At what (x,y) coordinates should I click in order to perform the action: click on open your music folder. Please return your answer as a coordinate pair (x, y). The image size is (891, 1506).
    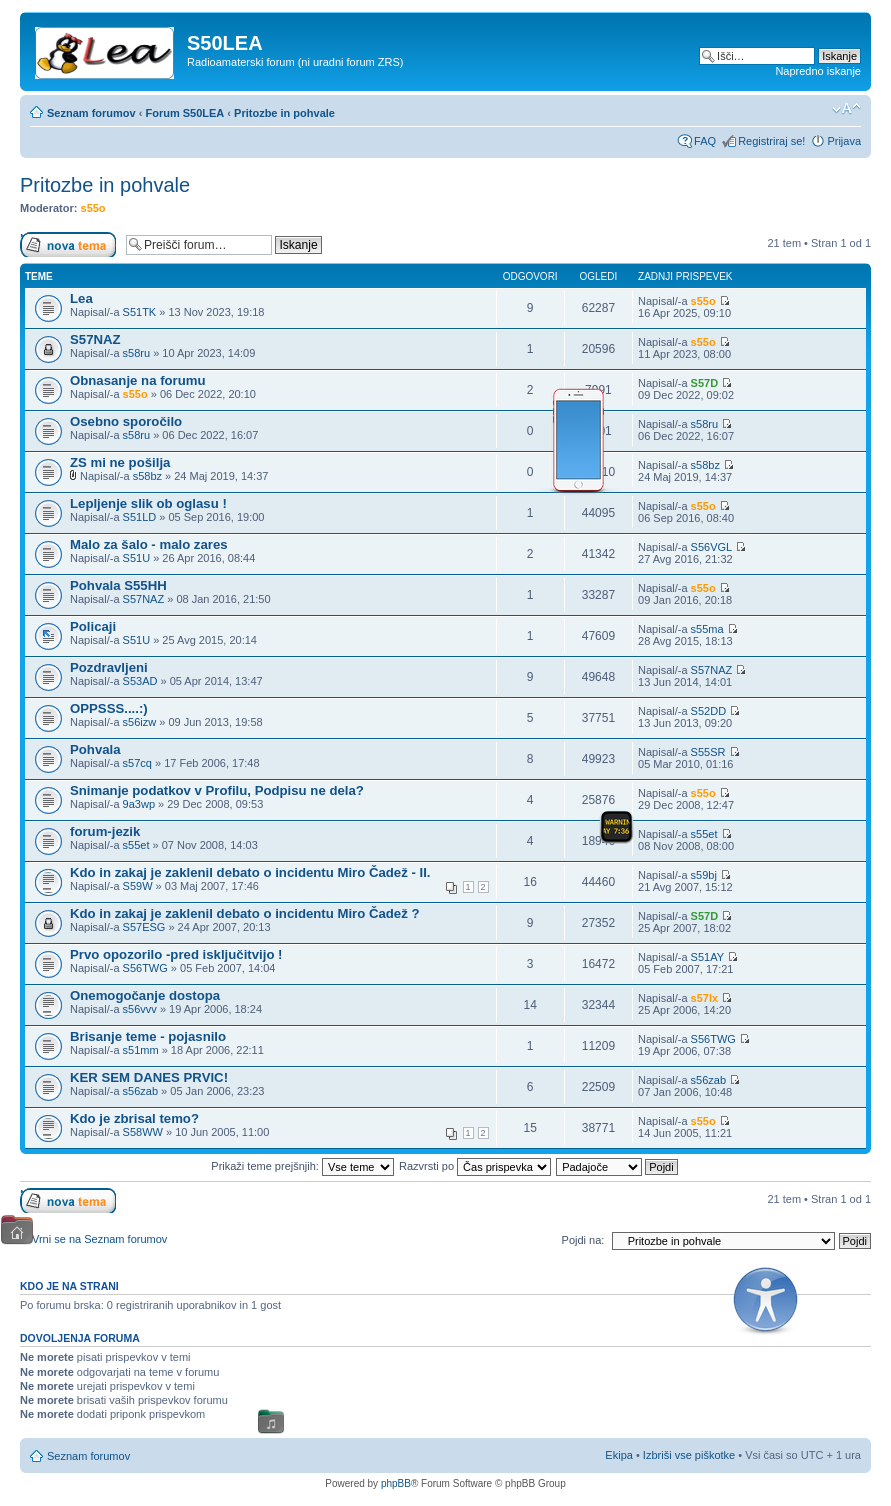
    Looking at the image, I should click on (271, 1421).